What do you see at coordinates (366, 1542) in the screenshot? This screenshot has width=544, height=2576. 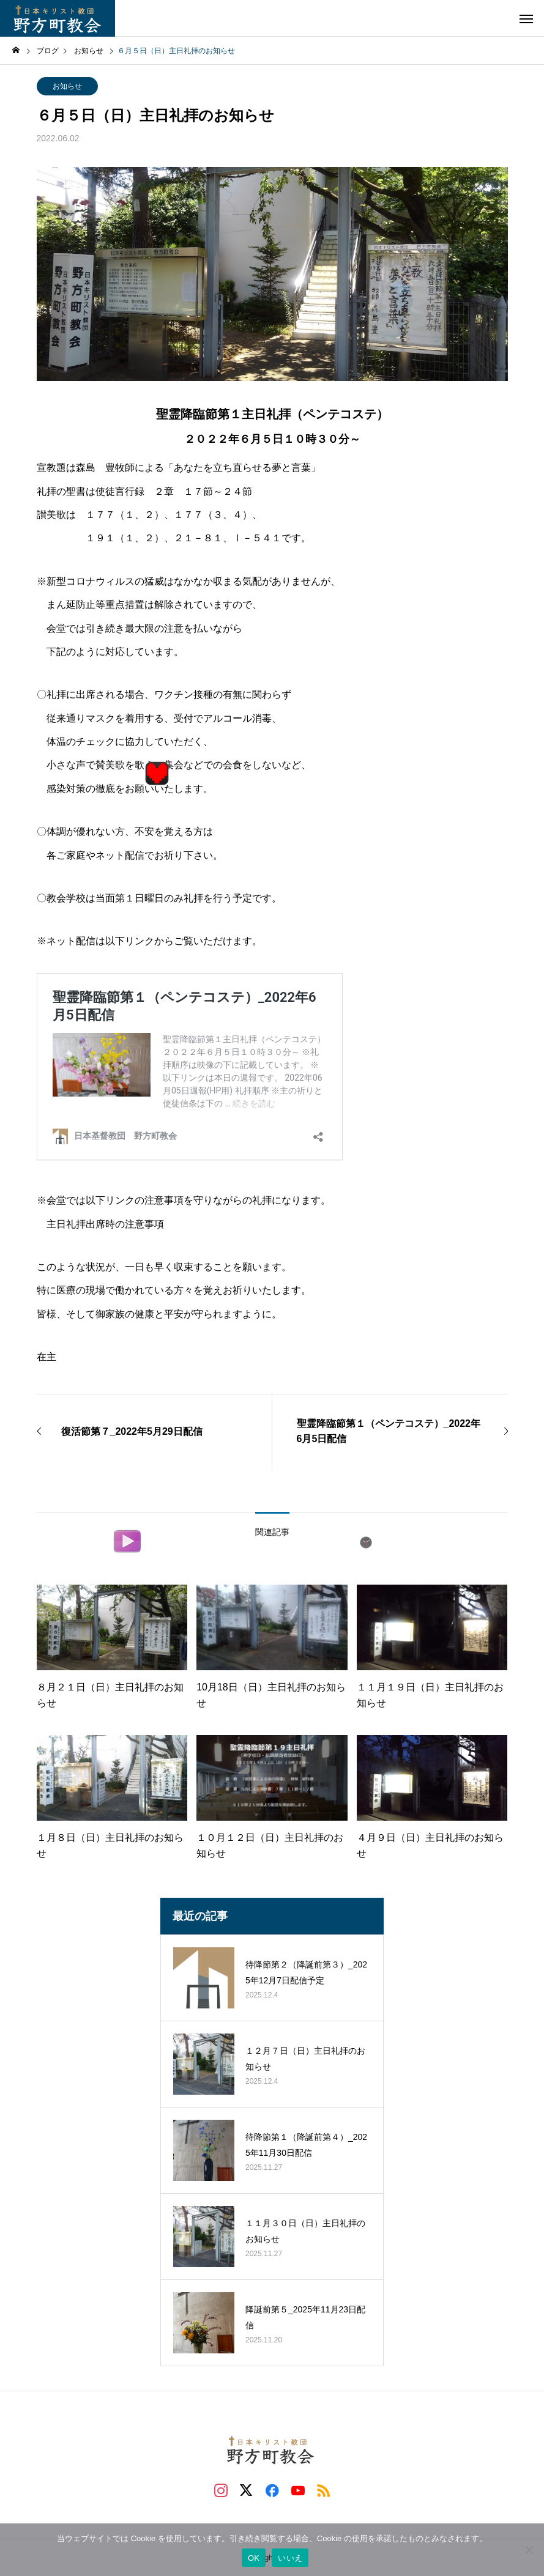 I see `open the clock app` at bounding box center [366, 1542].